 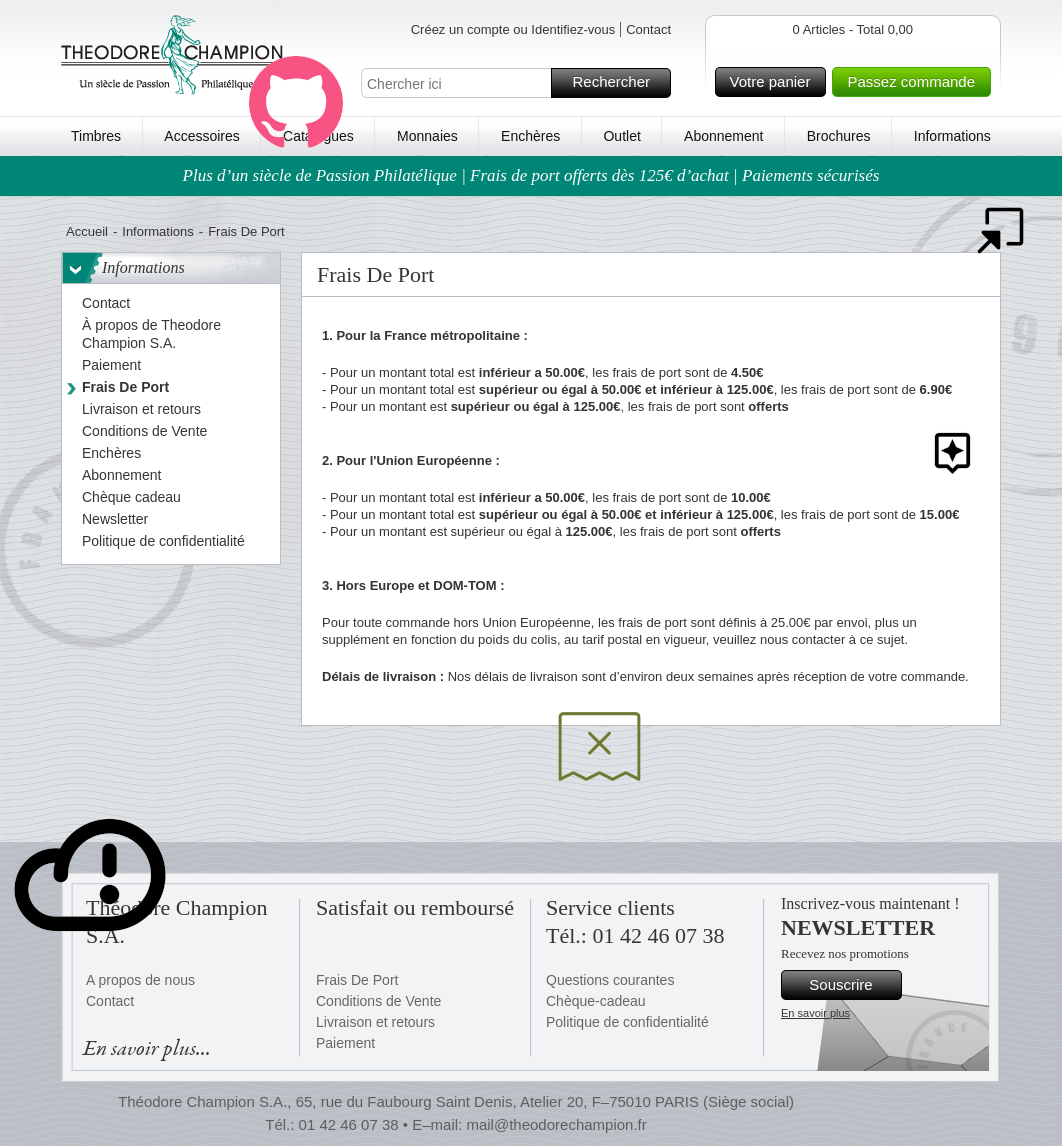 I want to click on cancel or void a receipt, so click(x=599, y=746).